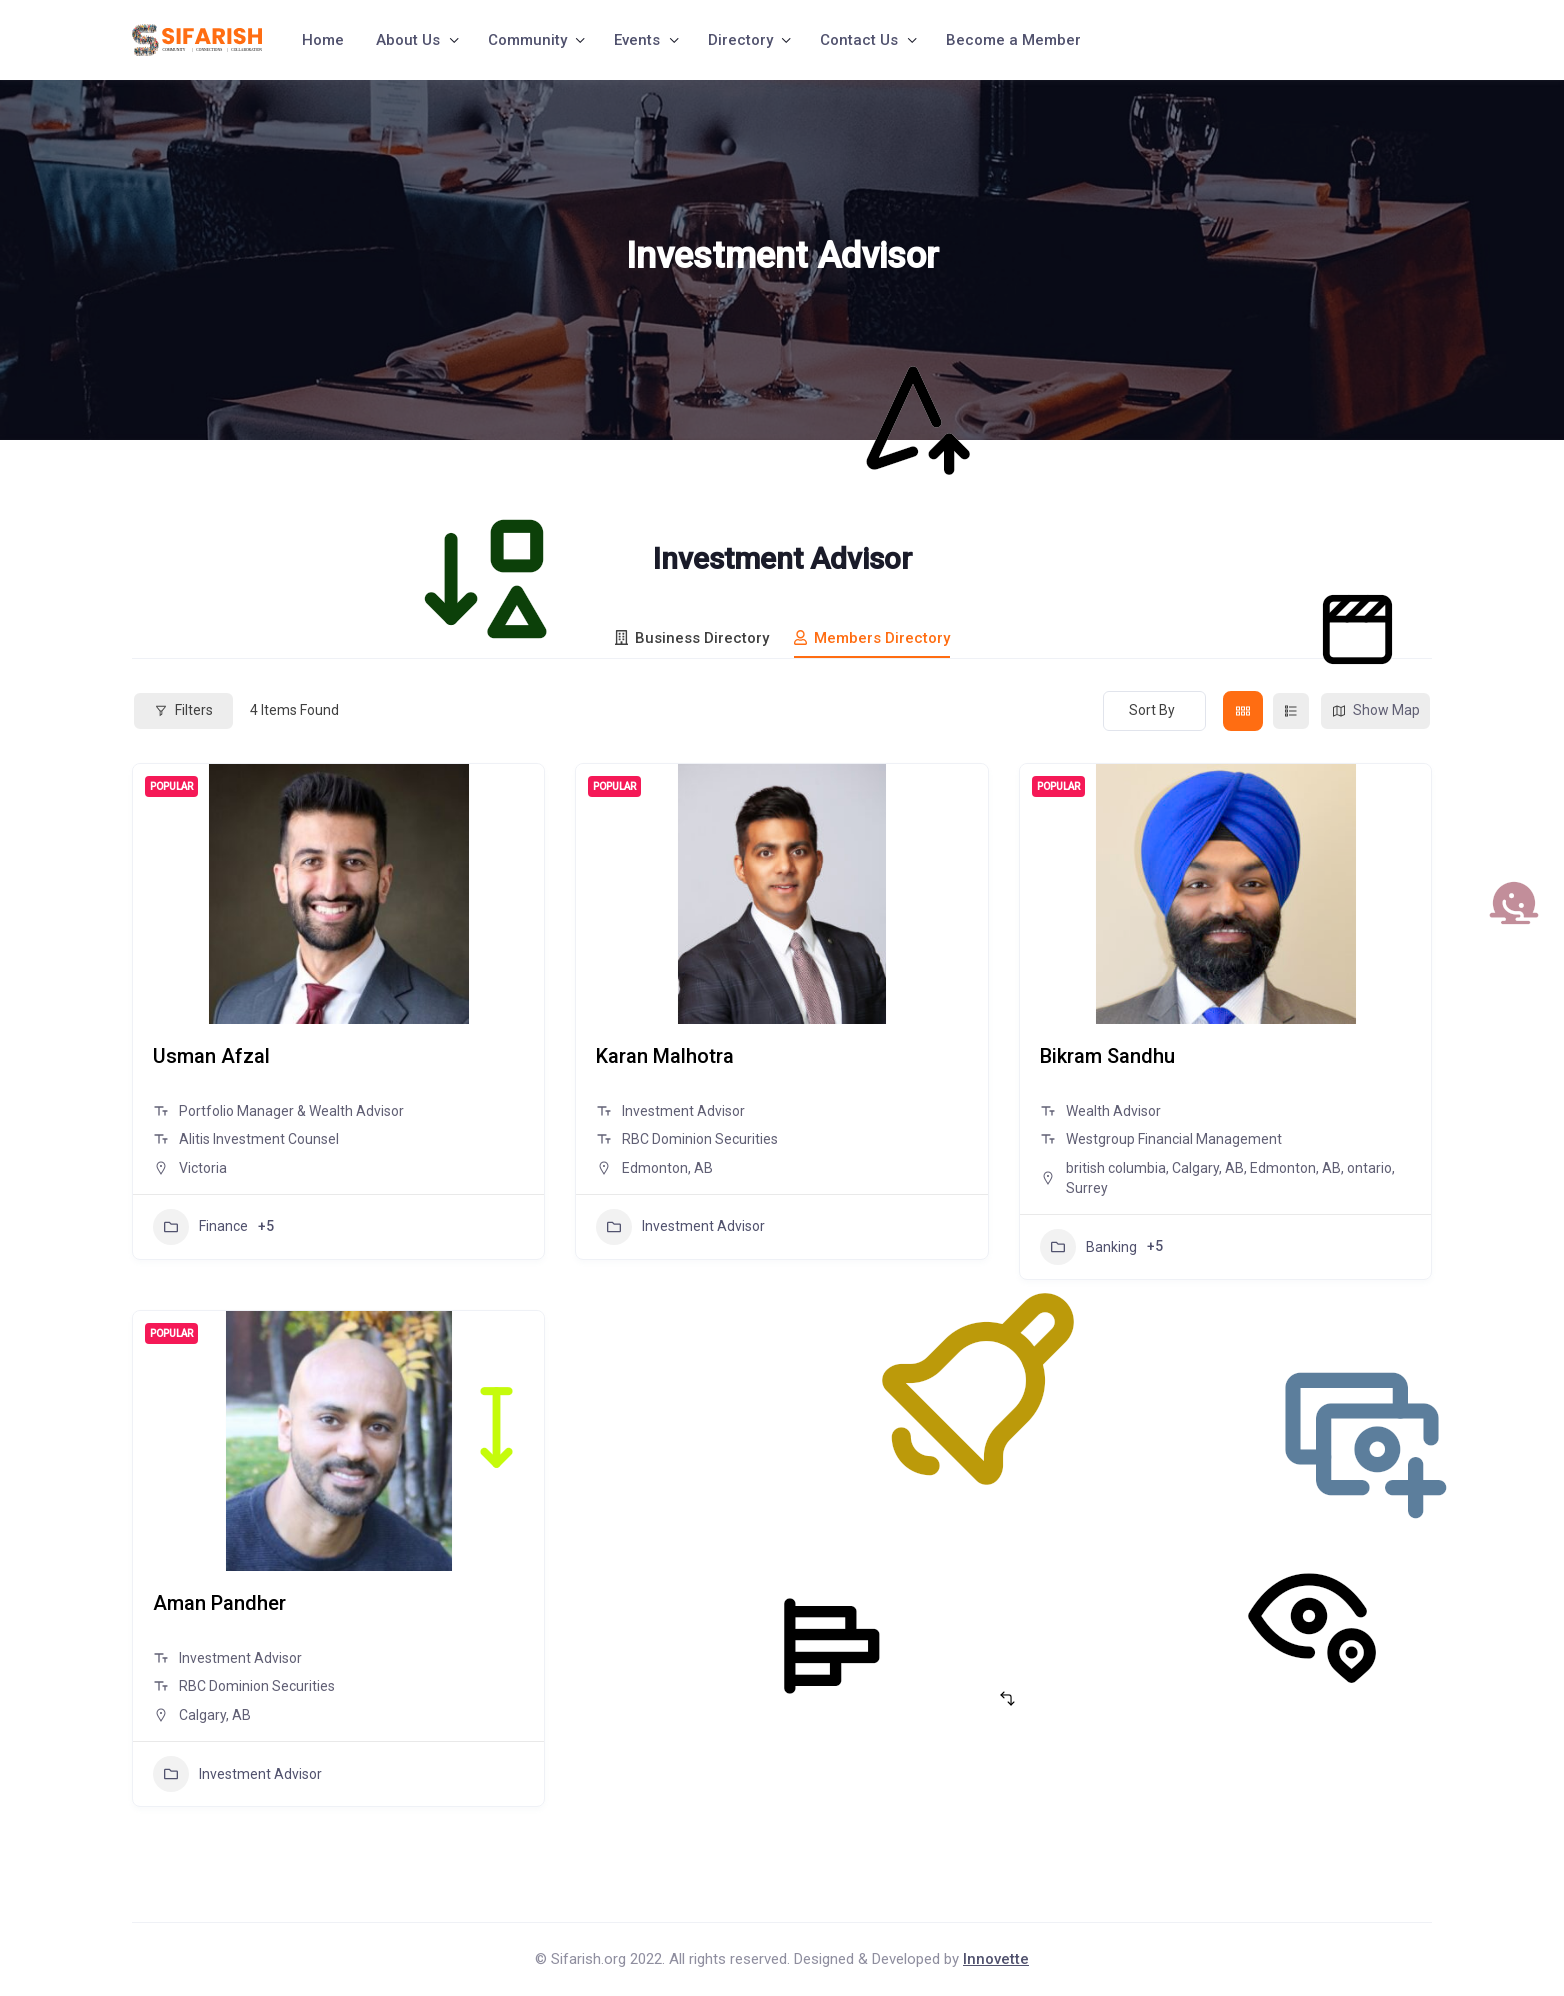 This screenshot has height=1996, width=1564. Describe the element at coordinates (1309, 1616) in the screenshot. I see `pin a view or save current display` at that location.